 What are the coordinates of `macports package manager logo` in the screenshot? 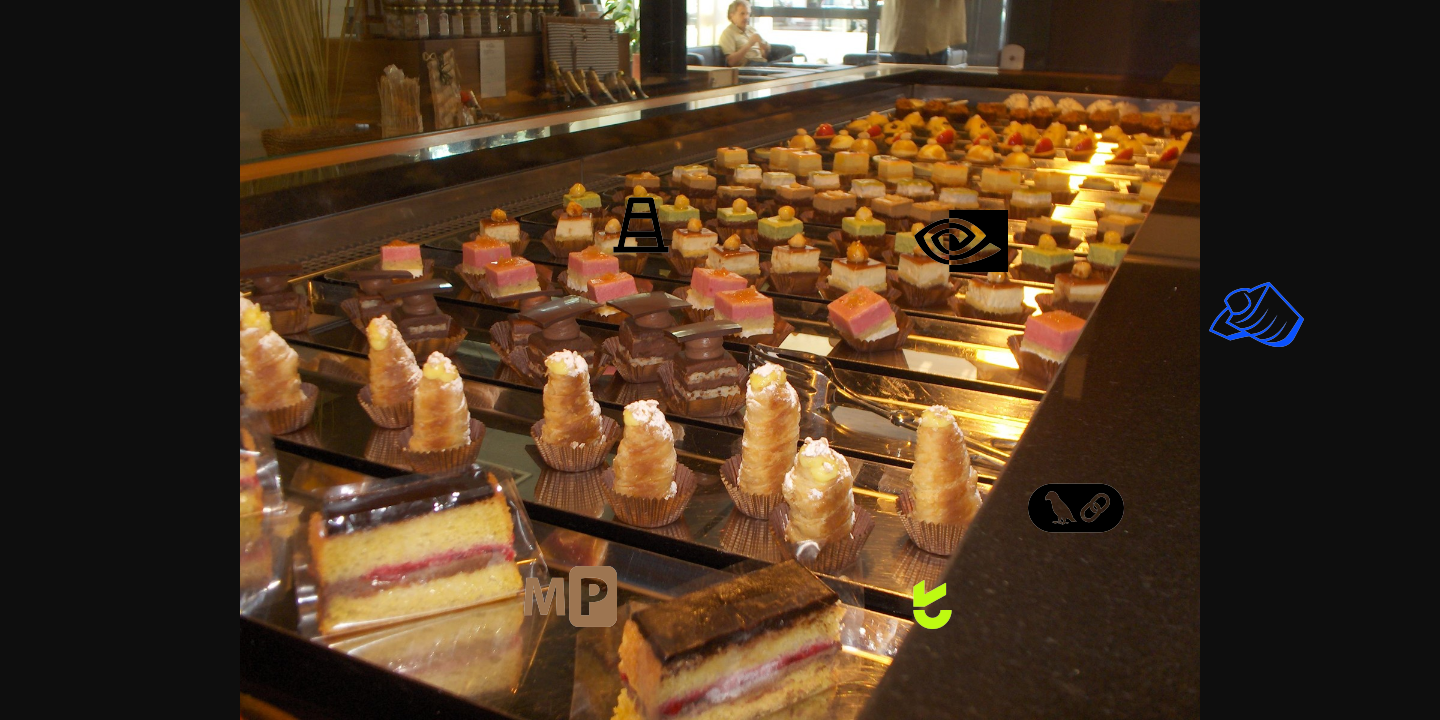 It's located at (570, 596).